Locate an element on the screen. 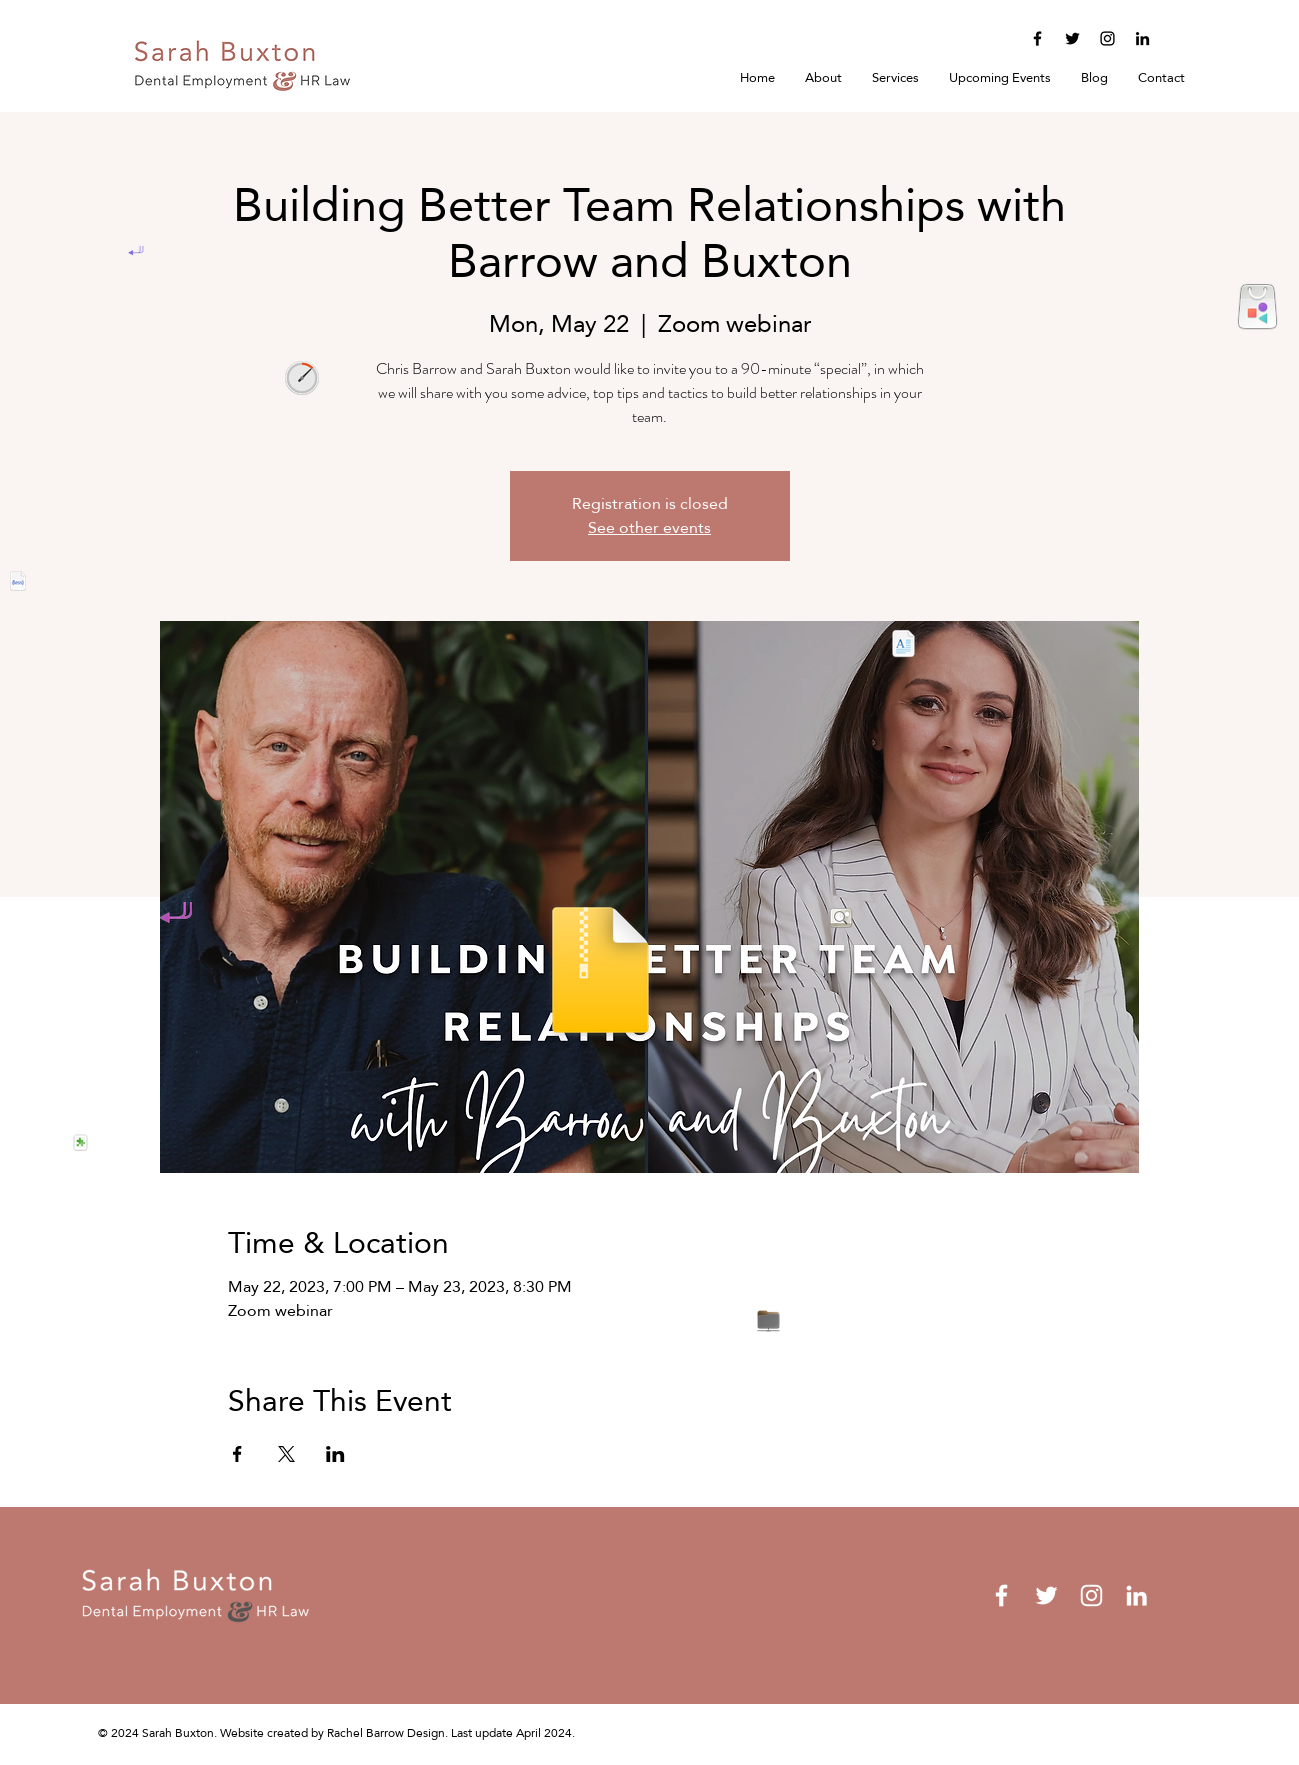  open sysprof system profiler application is located at coordinates (302, 378).